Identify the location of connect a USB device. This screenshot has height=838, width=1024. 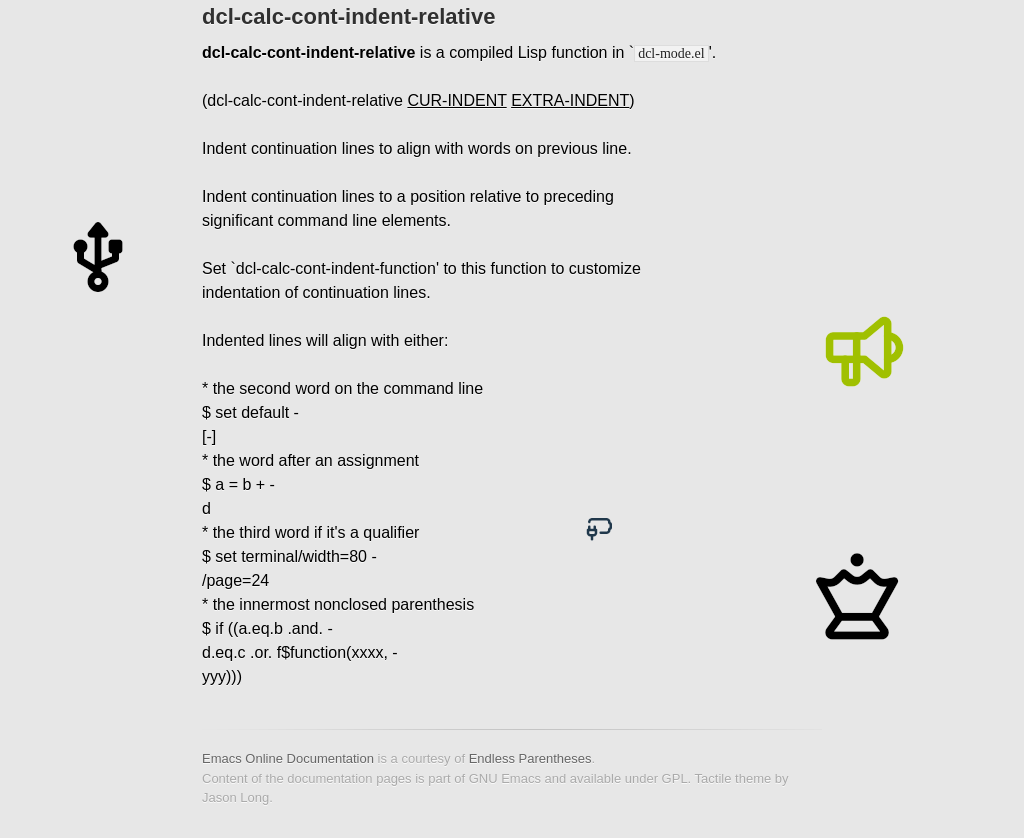
(98, 257).